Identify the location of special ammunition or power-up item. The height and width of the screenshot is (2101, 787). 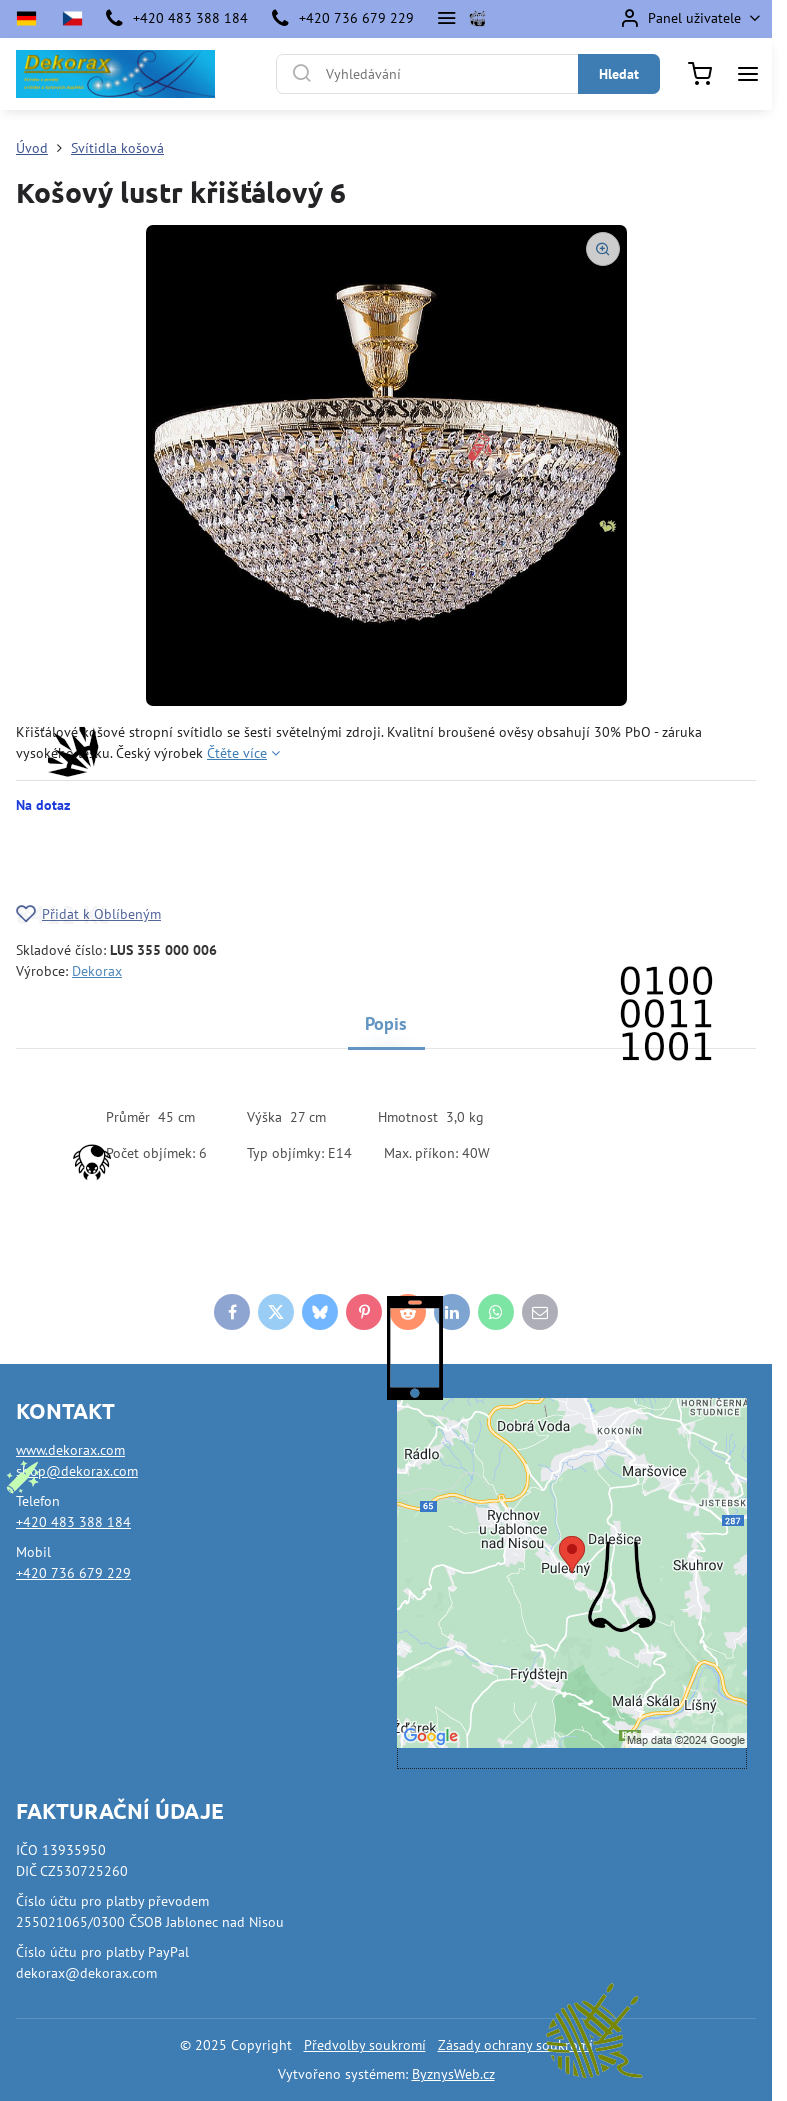
(22, 1477).